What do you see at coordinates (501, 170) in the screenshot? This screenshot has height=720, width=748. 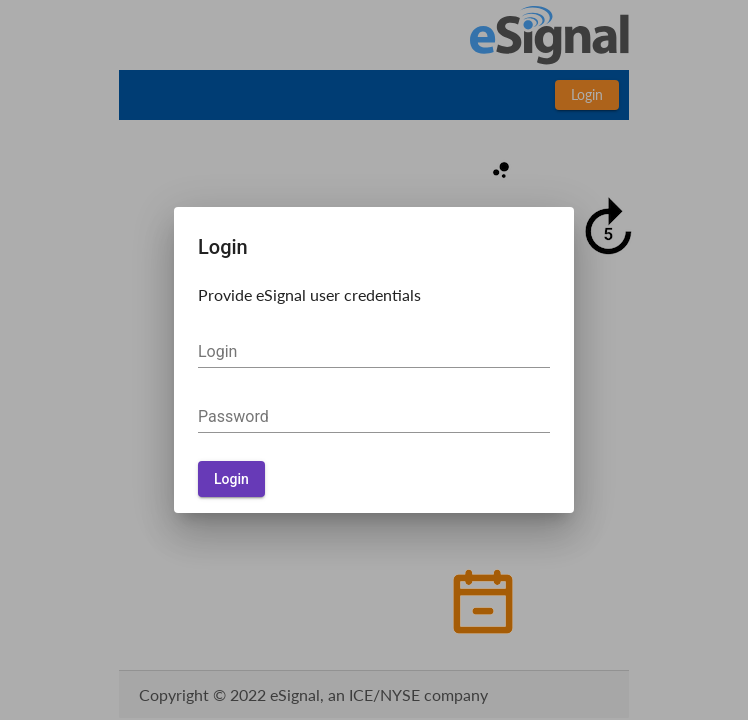 I see `view bubble chart visualization` at bounding box center [501, 170].